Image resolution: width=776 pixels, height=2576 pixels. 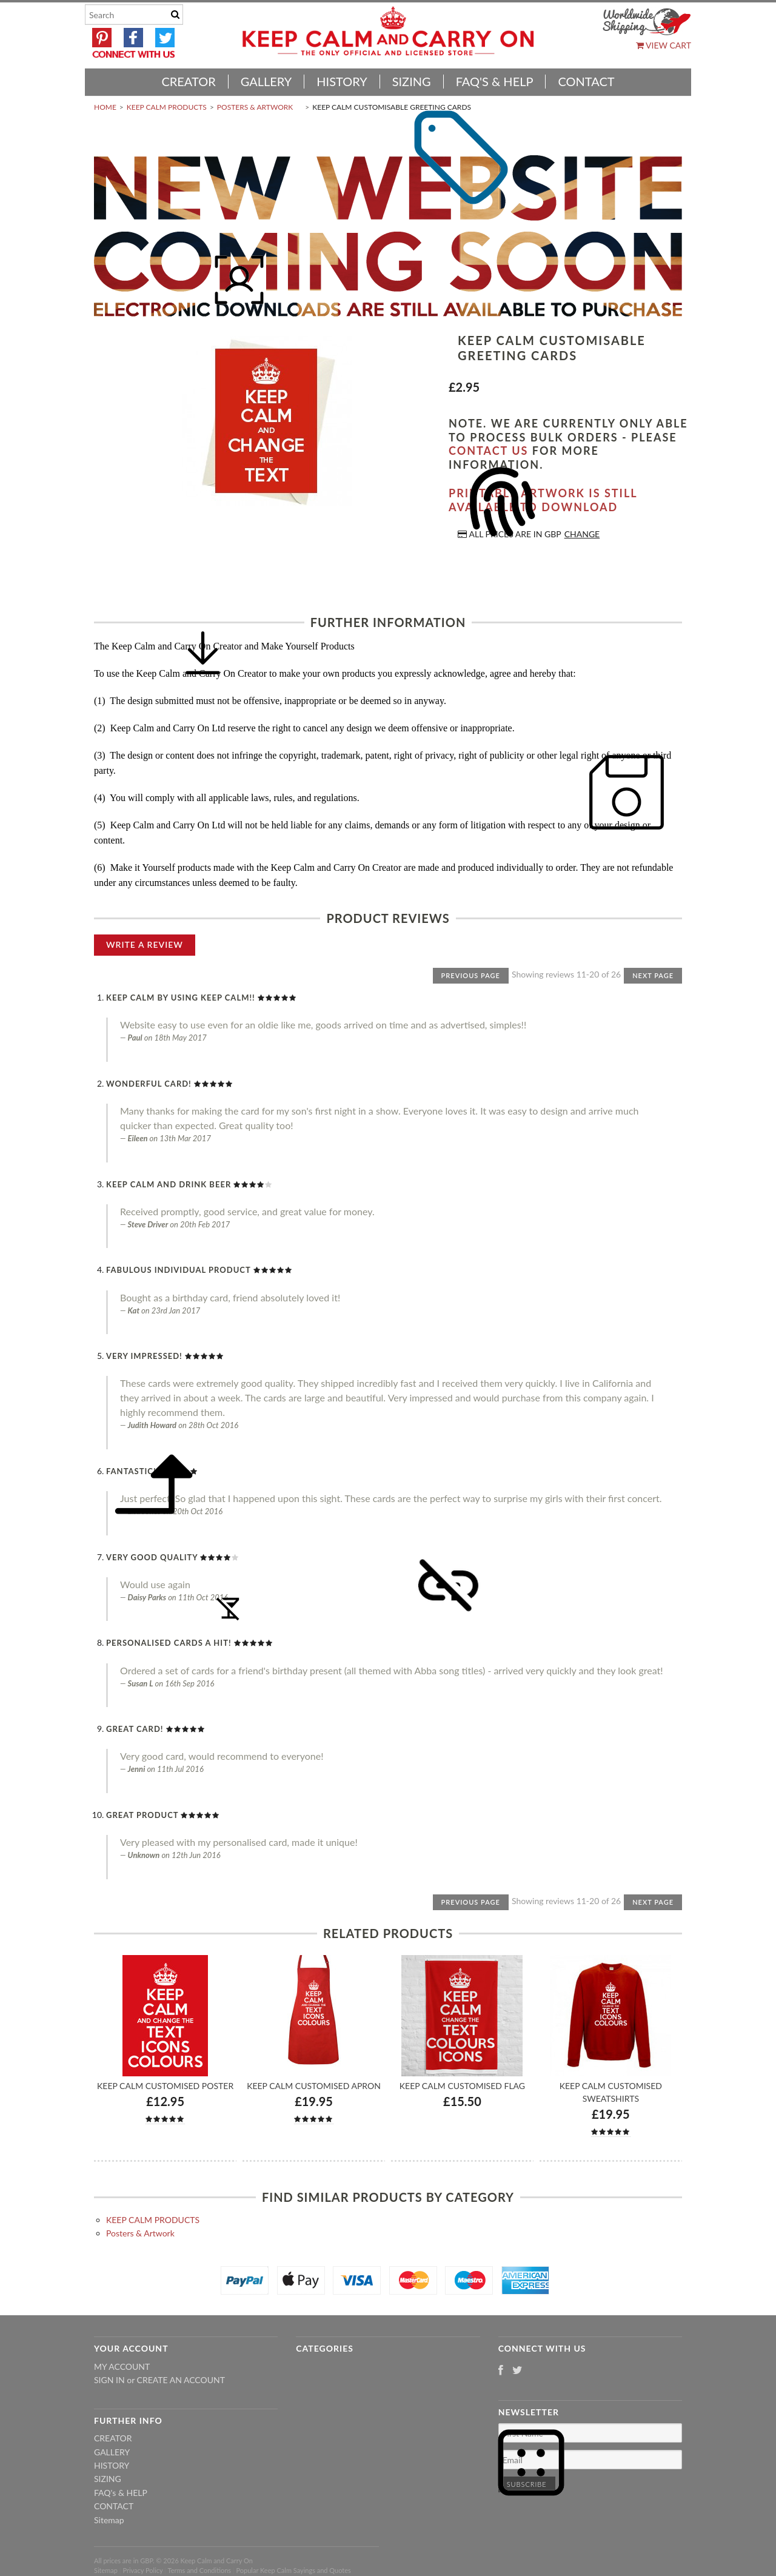 What do you see at coordinates (501, 501) in the screenshot?
I see `enable biometric authentication` at bounding box center [501, 501].